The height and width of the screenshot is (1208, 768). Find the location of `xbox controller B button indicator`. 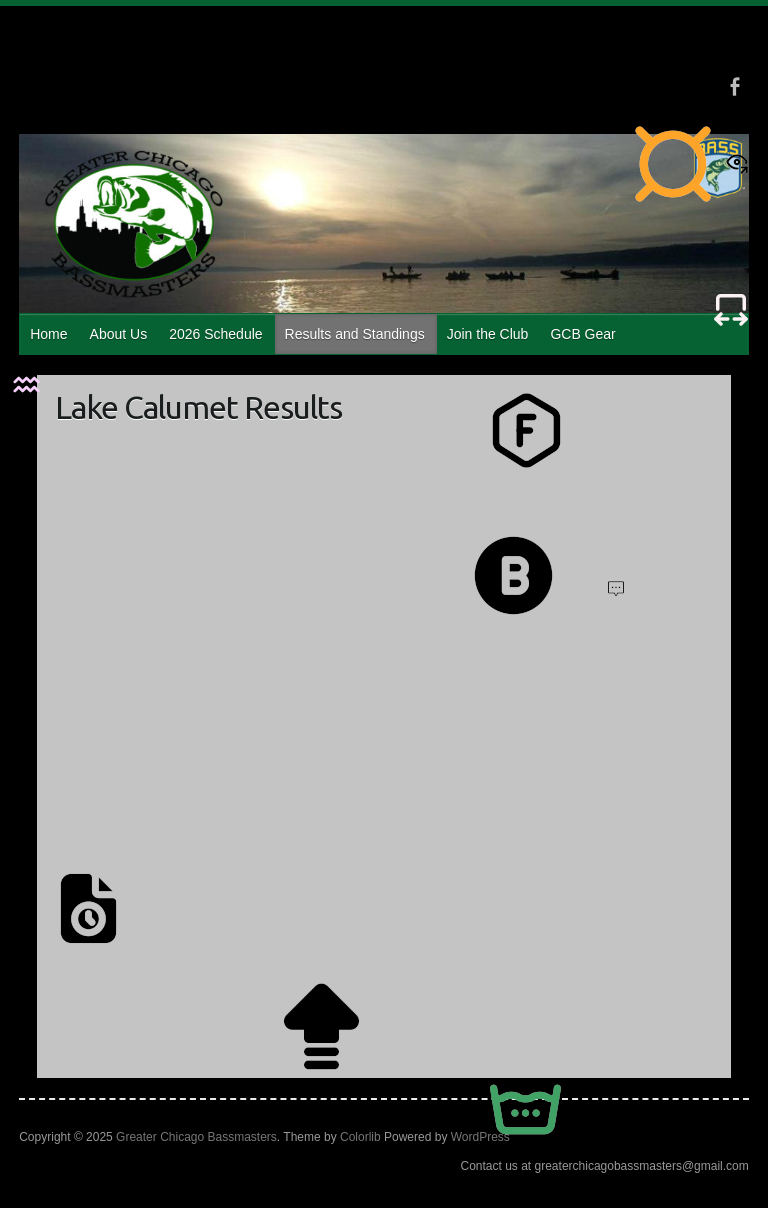

xbox controller B button indicator is located at coordinates (513, 575).